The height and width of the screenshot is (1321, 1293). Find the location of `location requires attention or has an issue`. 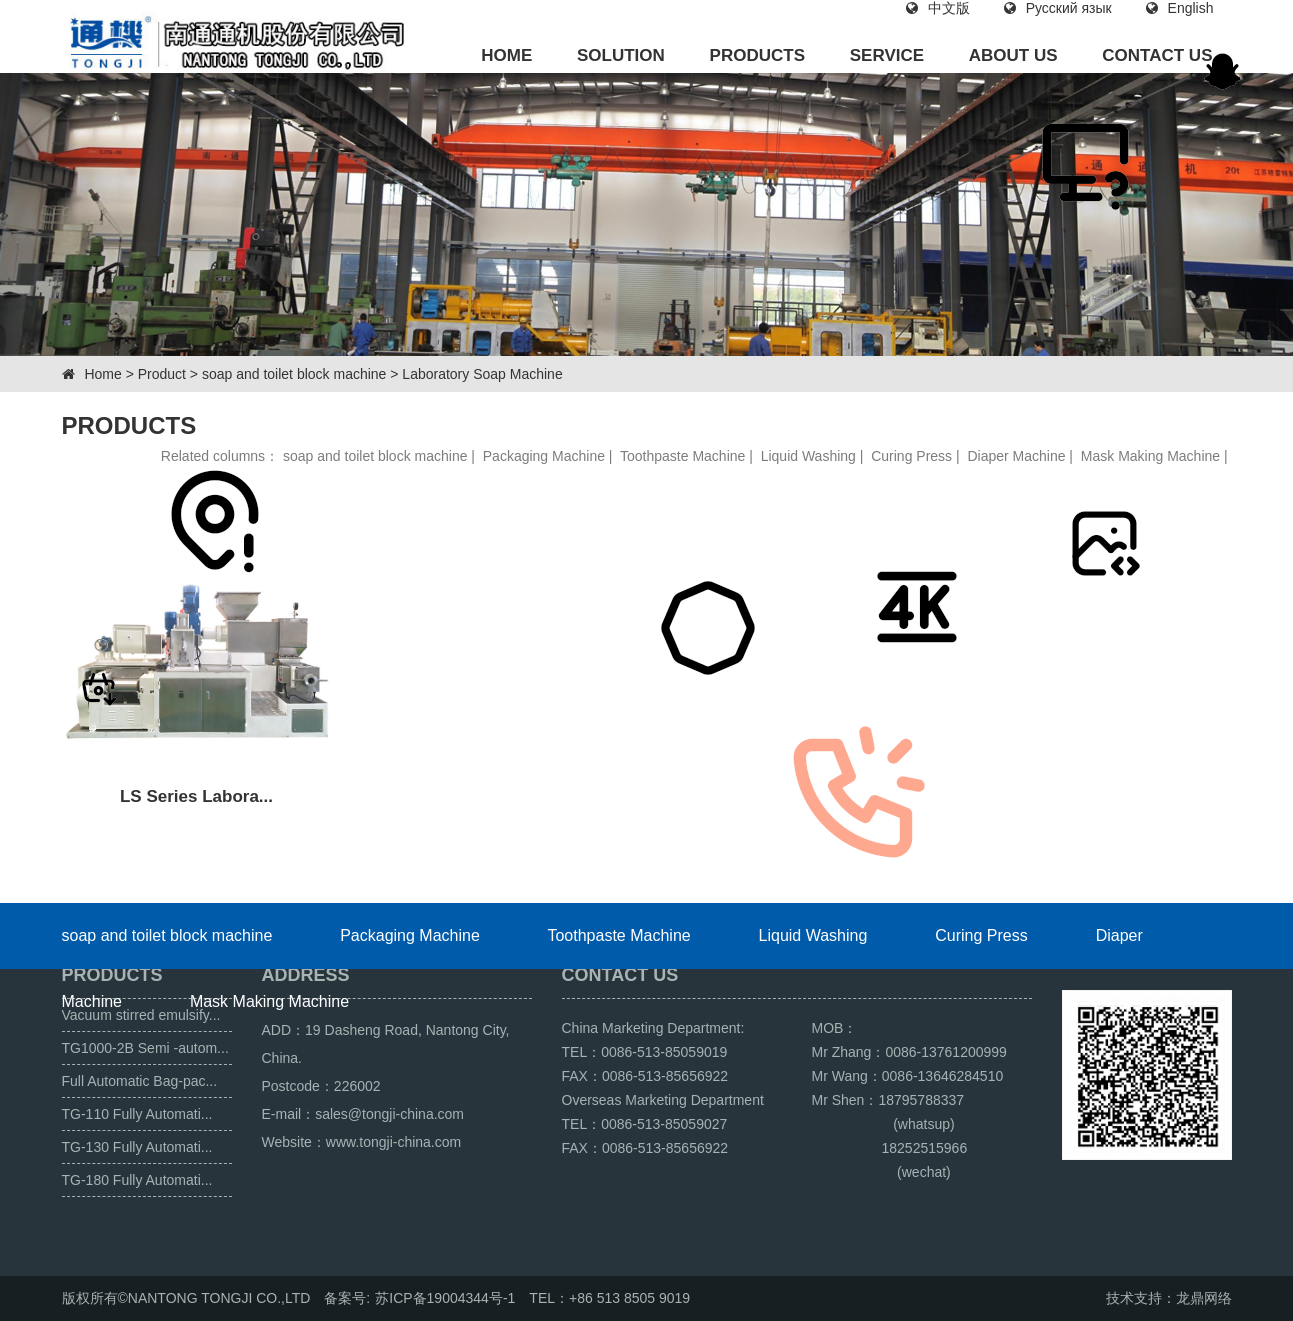

location requires attention or has an issue is located at coordinates (215, 519).